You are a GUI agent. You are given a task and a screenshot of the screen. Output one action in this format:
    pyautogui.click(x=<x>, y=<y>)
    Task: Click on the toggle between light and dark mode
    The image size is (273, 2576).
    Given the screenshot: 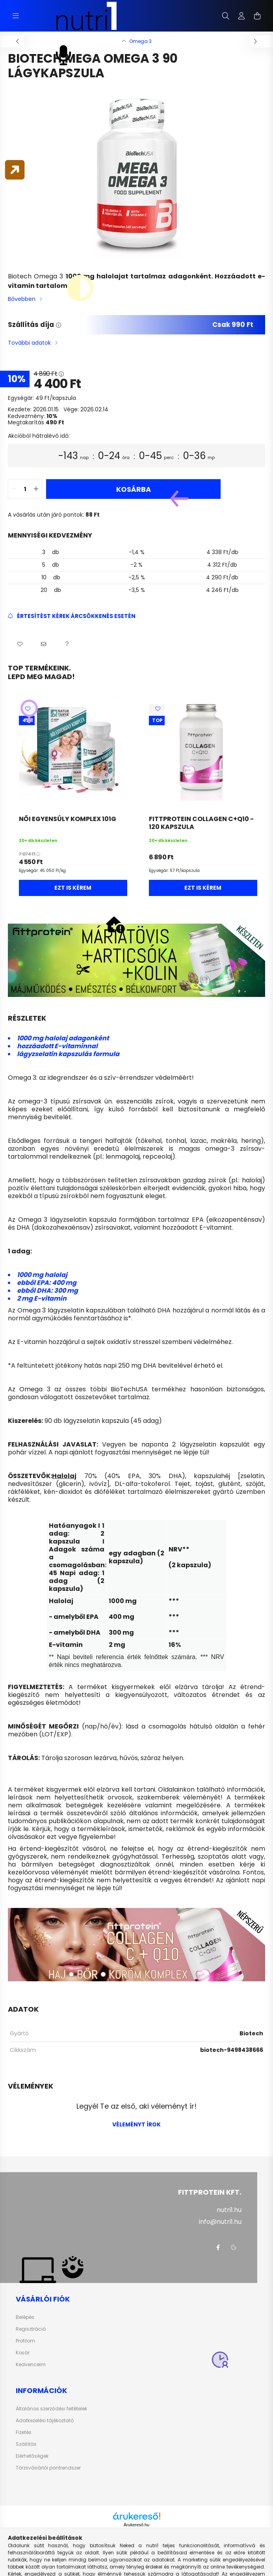 What is the action you would take?
    pyautogui.click(x=80, y=288)
    